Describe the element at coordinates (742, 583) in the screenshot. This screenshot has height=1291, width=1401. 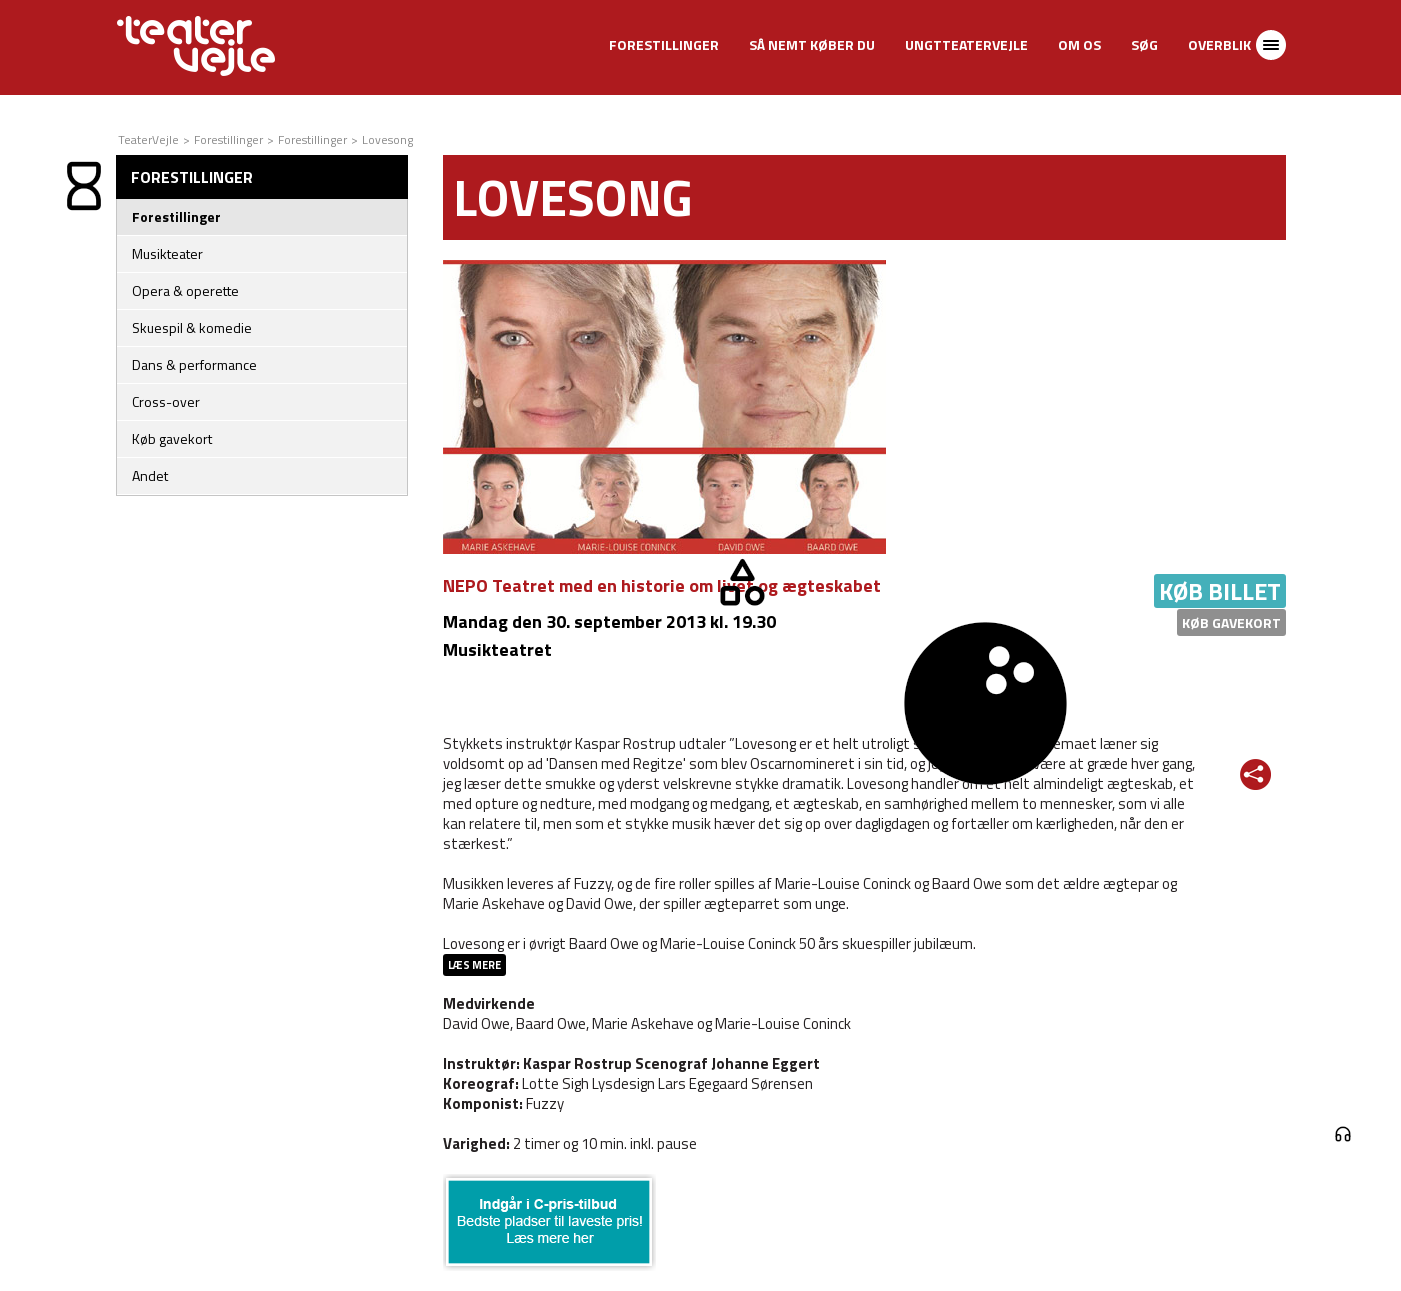
I see `access shape tools or drawing options` at that location.